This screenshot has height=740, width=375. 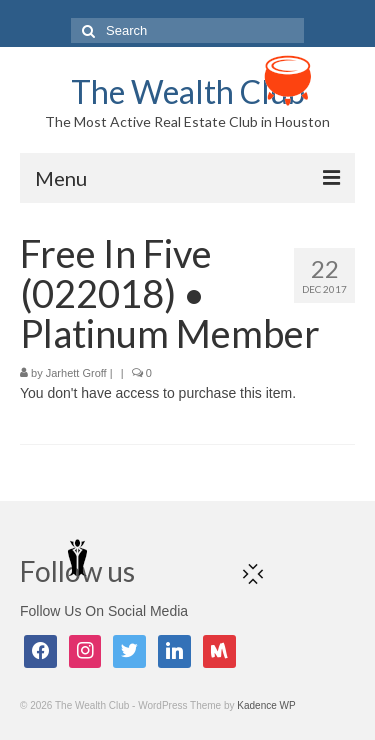 I want to click on access crafting or potion brewing features, so click(x=287, y=80).